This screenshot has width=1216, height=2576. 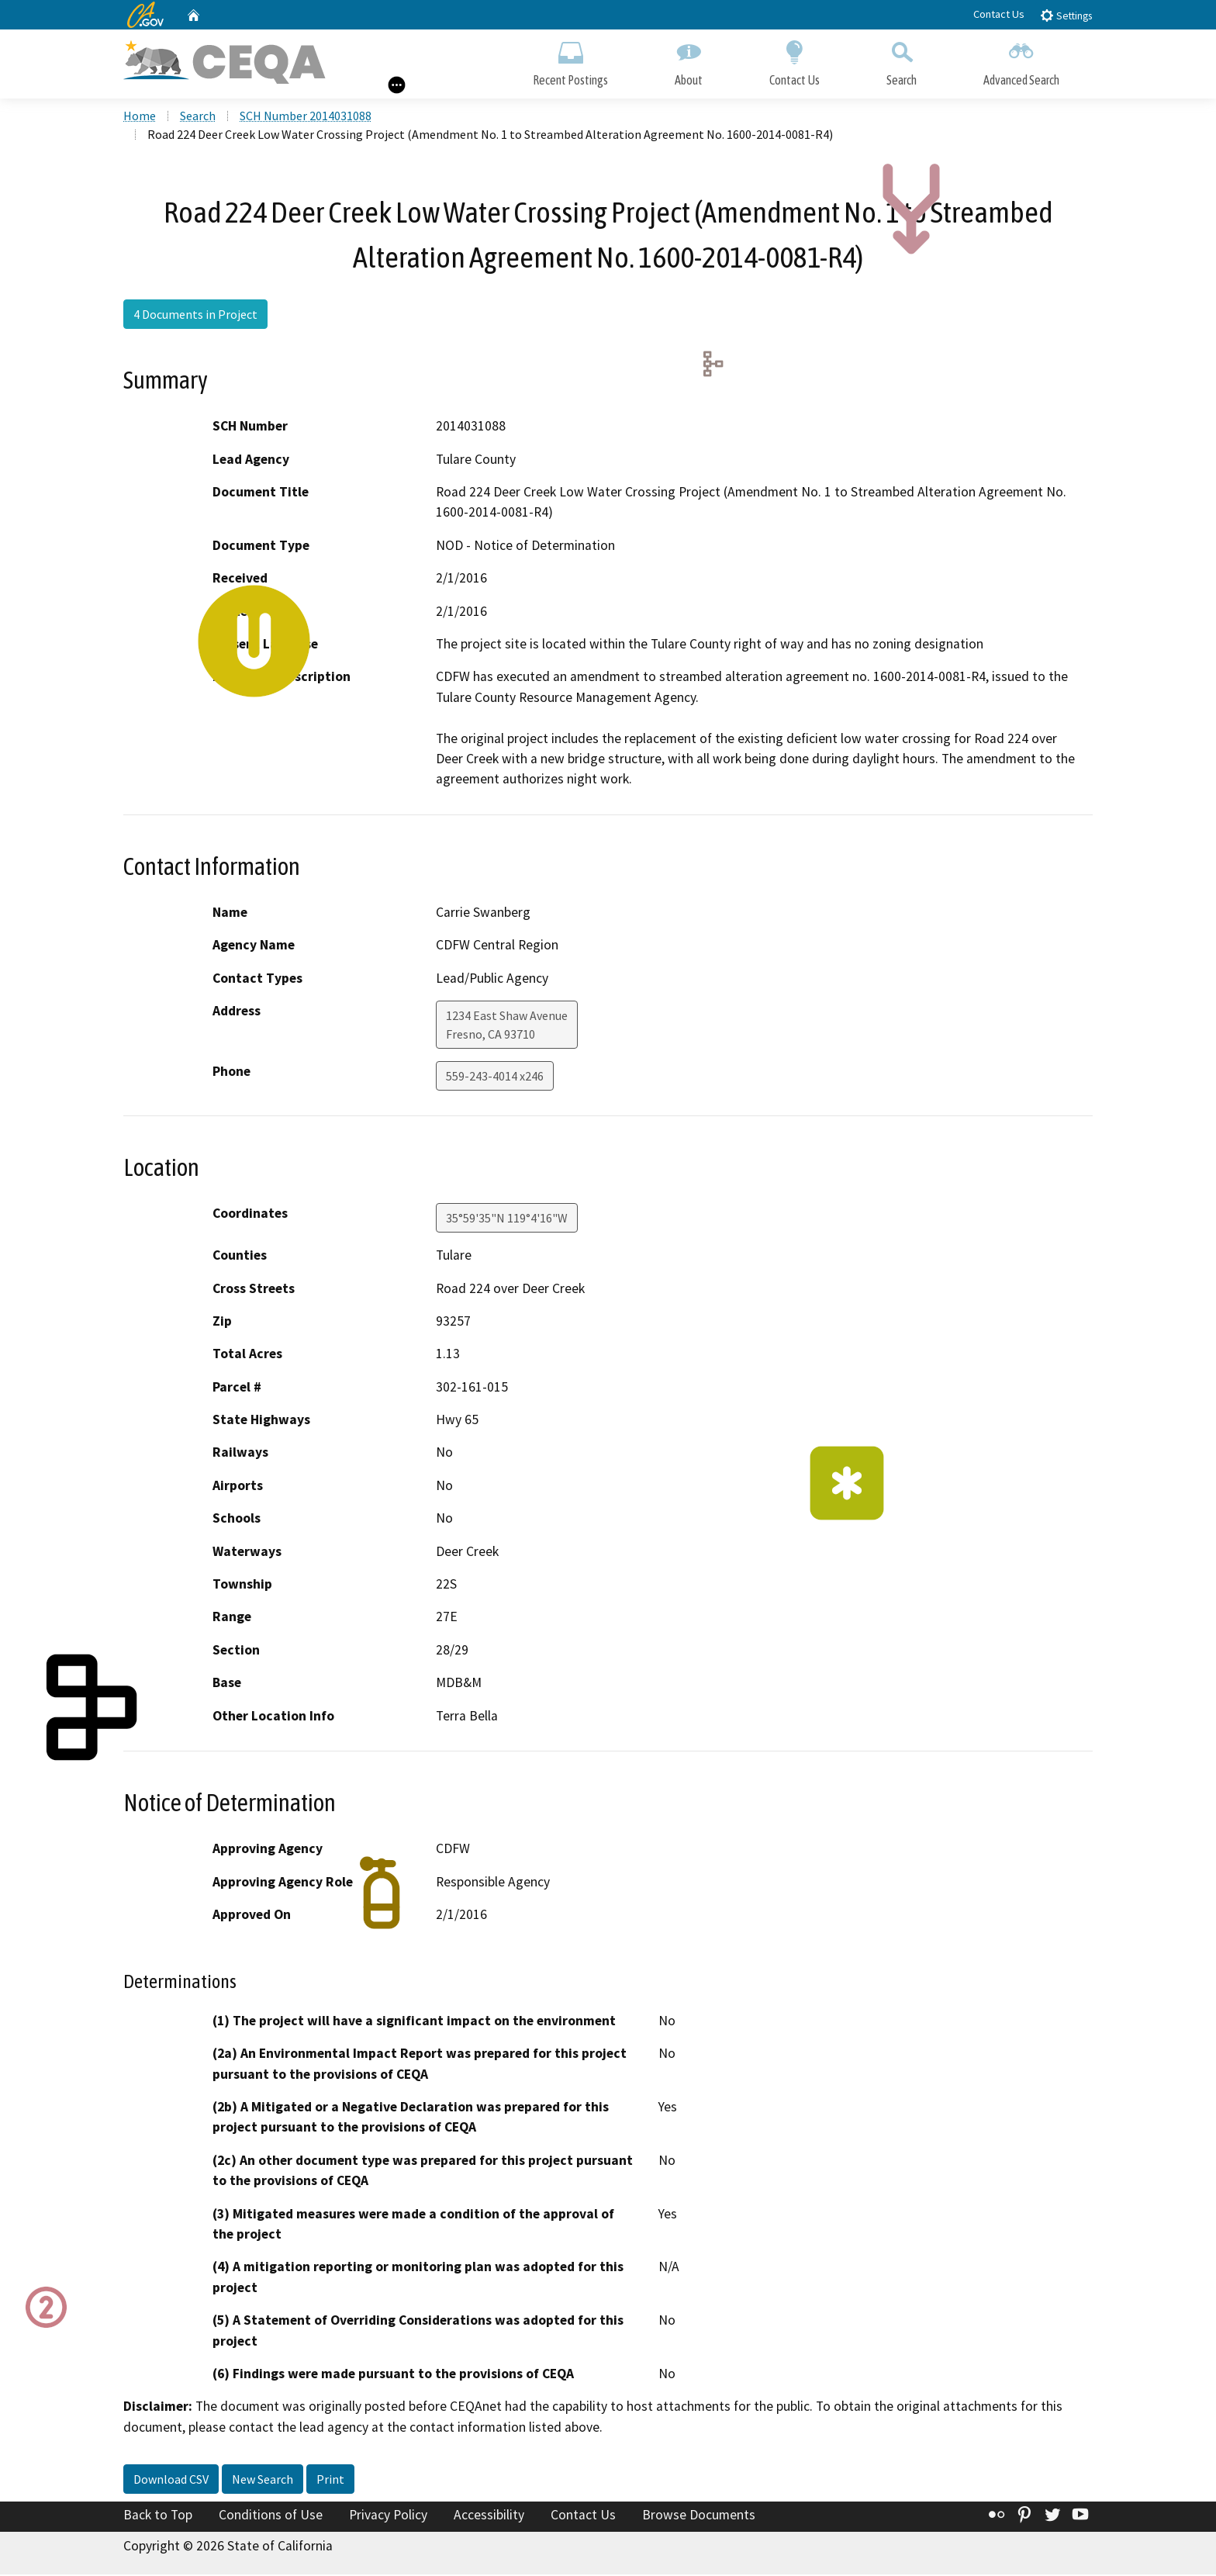 I want to click on merge branches or items together, so click(x=911, y=206).